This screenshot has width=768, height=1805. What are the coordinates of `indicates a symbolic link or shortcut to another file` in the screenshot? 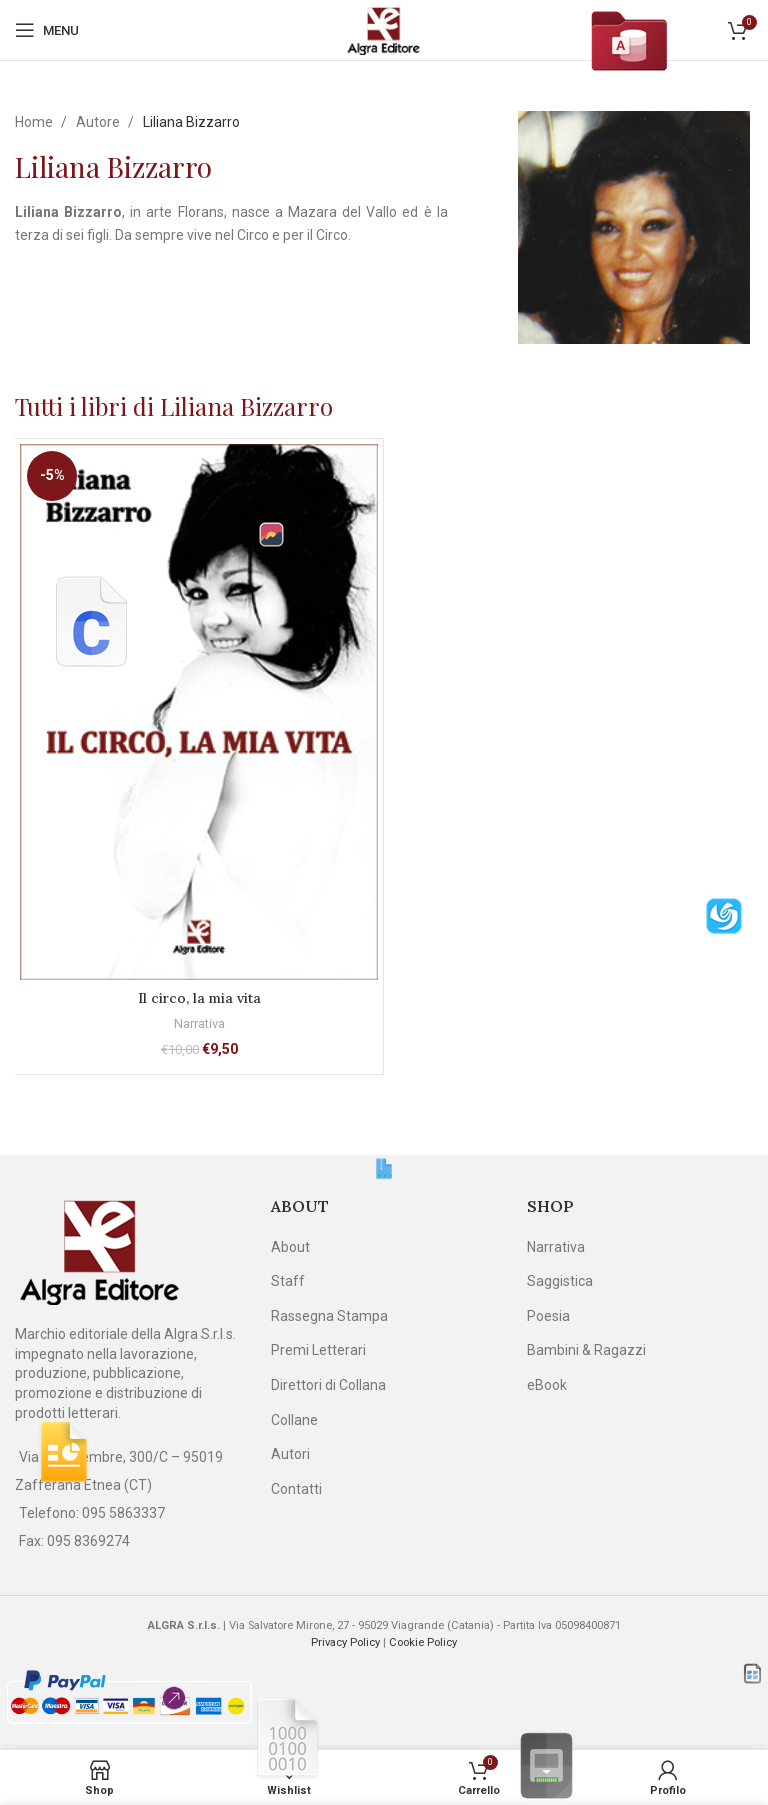 It's located at (174, 1698).